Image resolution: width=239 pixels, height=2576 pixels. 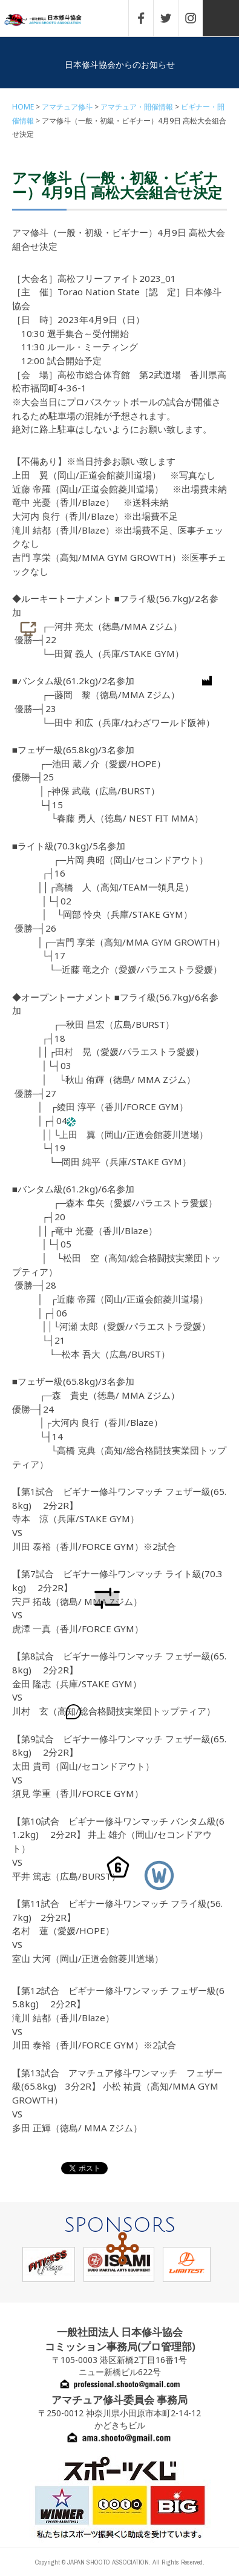 I want to click on view manufacturing or production settings, so click(x=207, y=681).